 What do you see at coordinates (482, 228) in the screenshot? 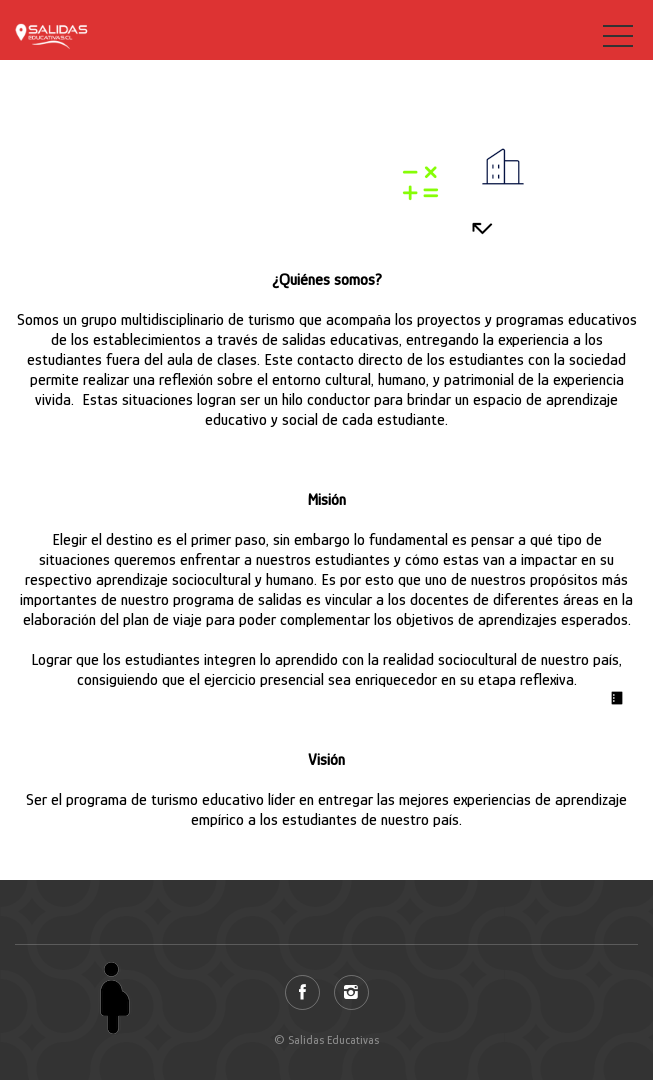
I see `indicates a missed incoming call` at bounding box center [482, 228].